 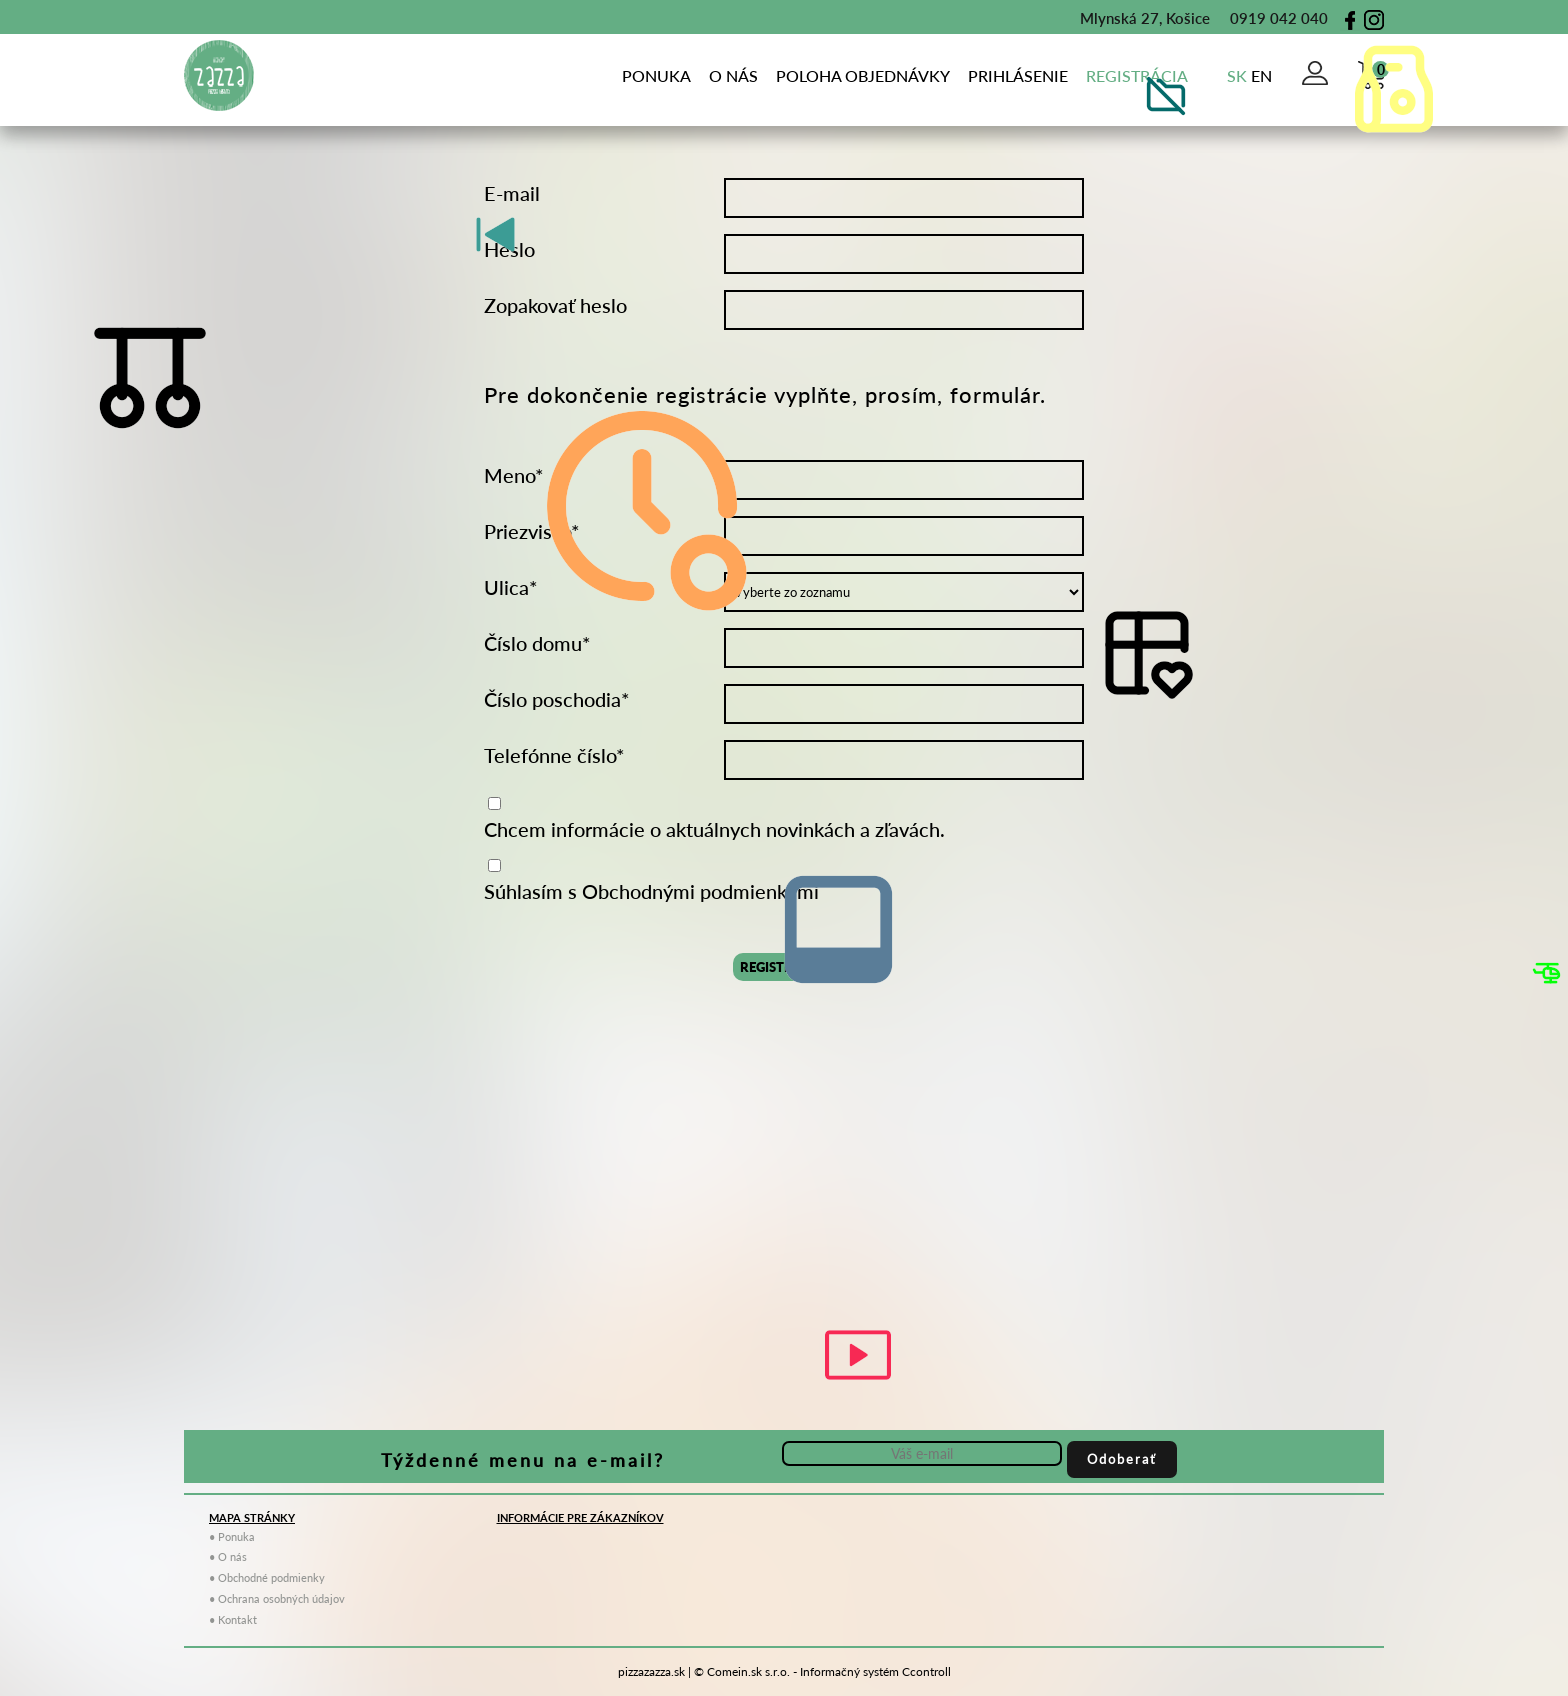 I want to click on skip to previous track, so click(x=495, y=234).